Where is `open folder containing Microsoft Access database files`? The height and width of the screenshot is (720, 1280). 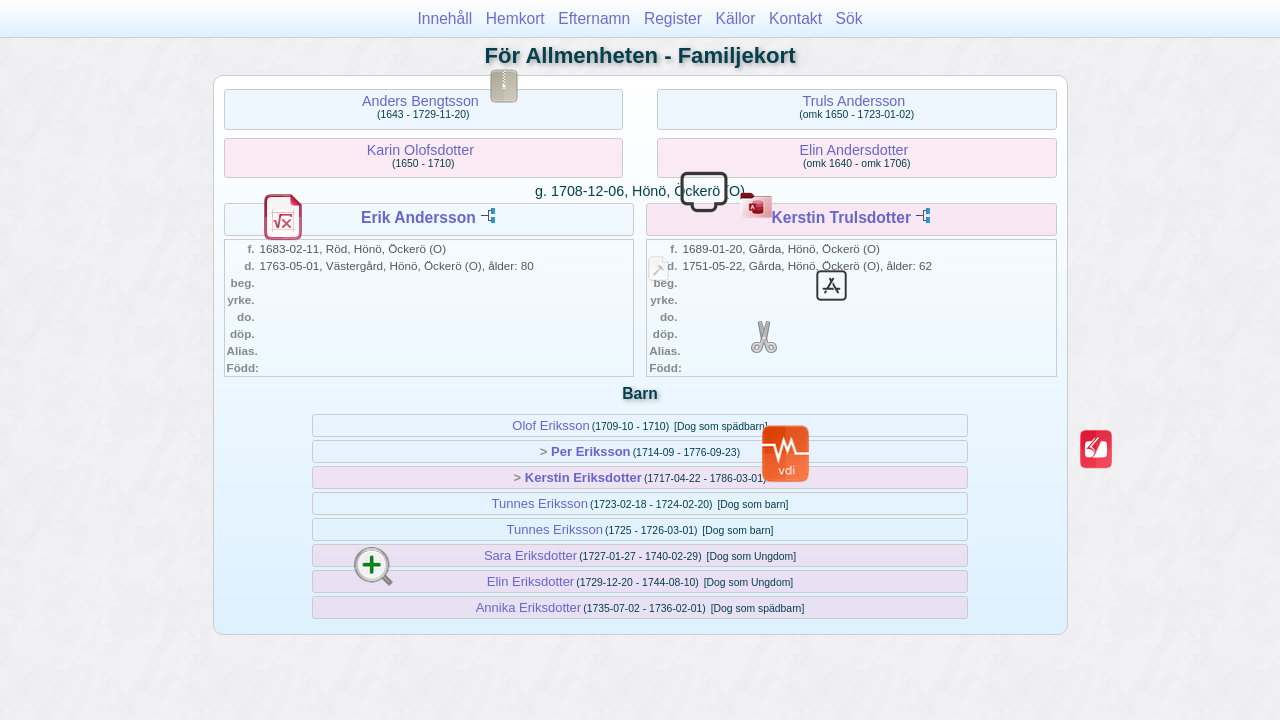 open folder containing Microsoft Access database files is located at coordinates (756, 206).